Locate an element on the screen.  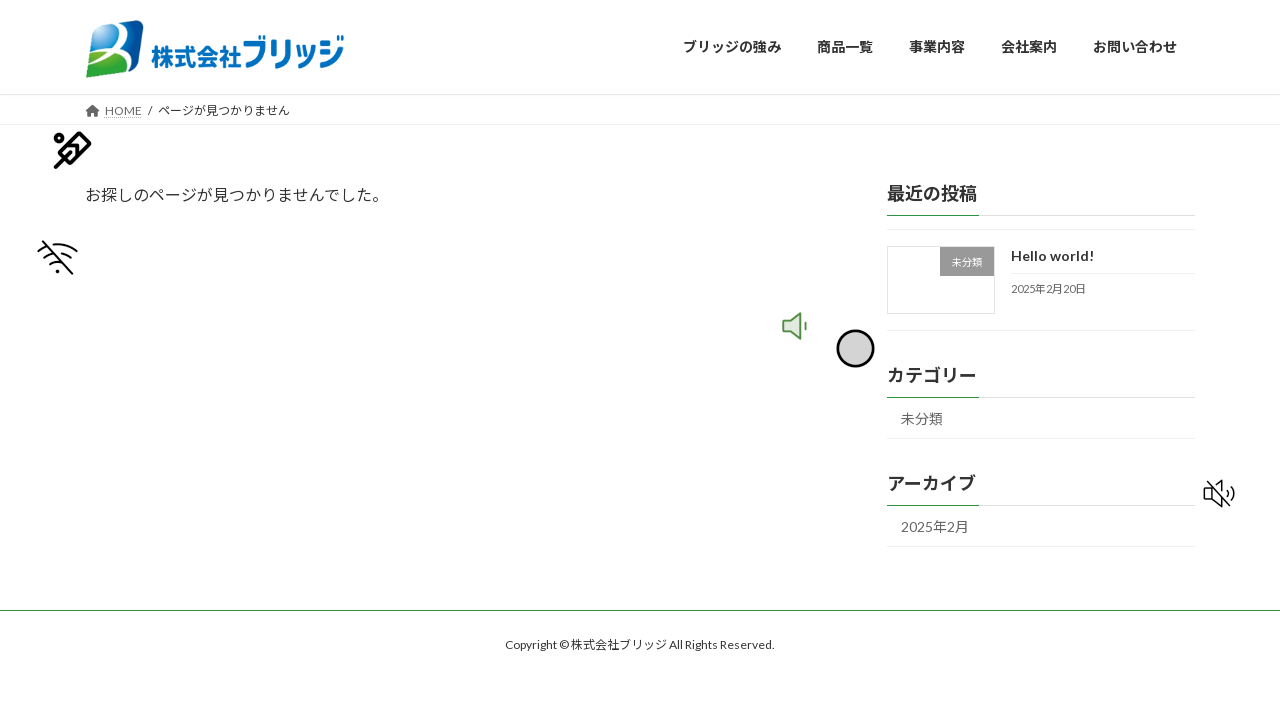
unselected radio button option is located at coordinates (855, 348).